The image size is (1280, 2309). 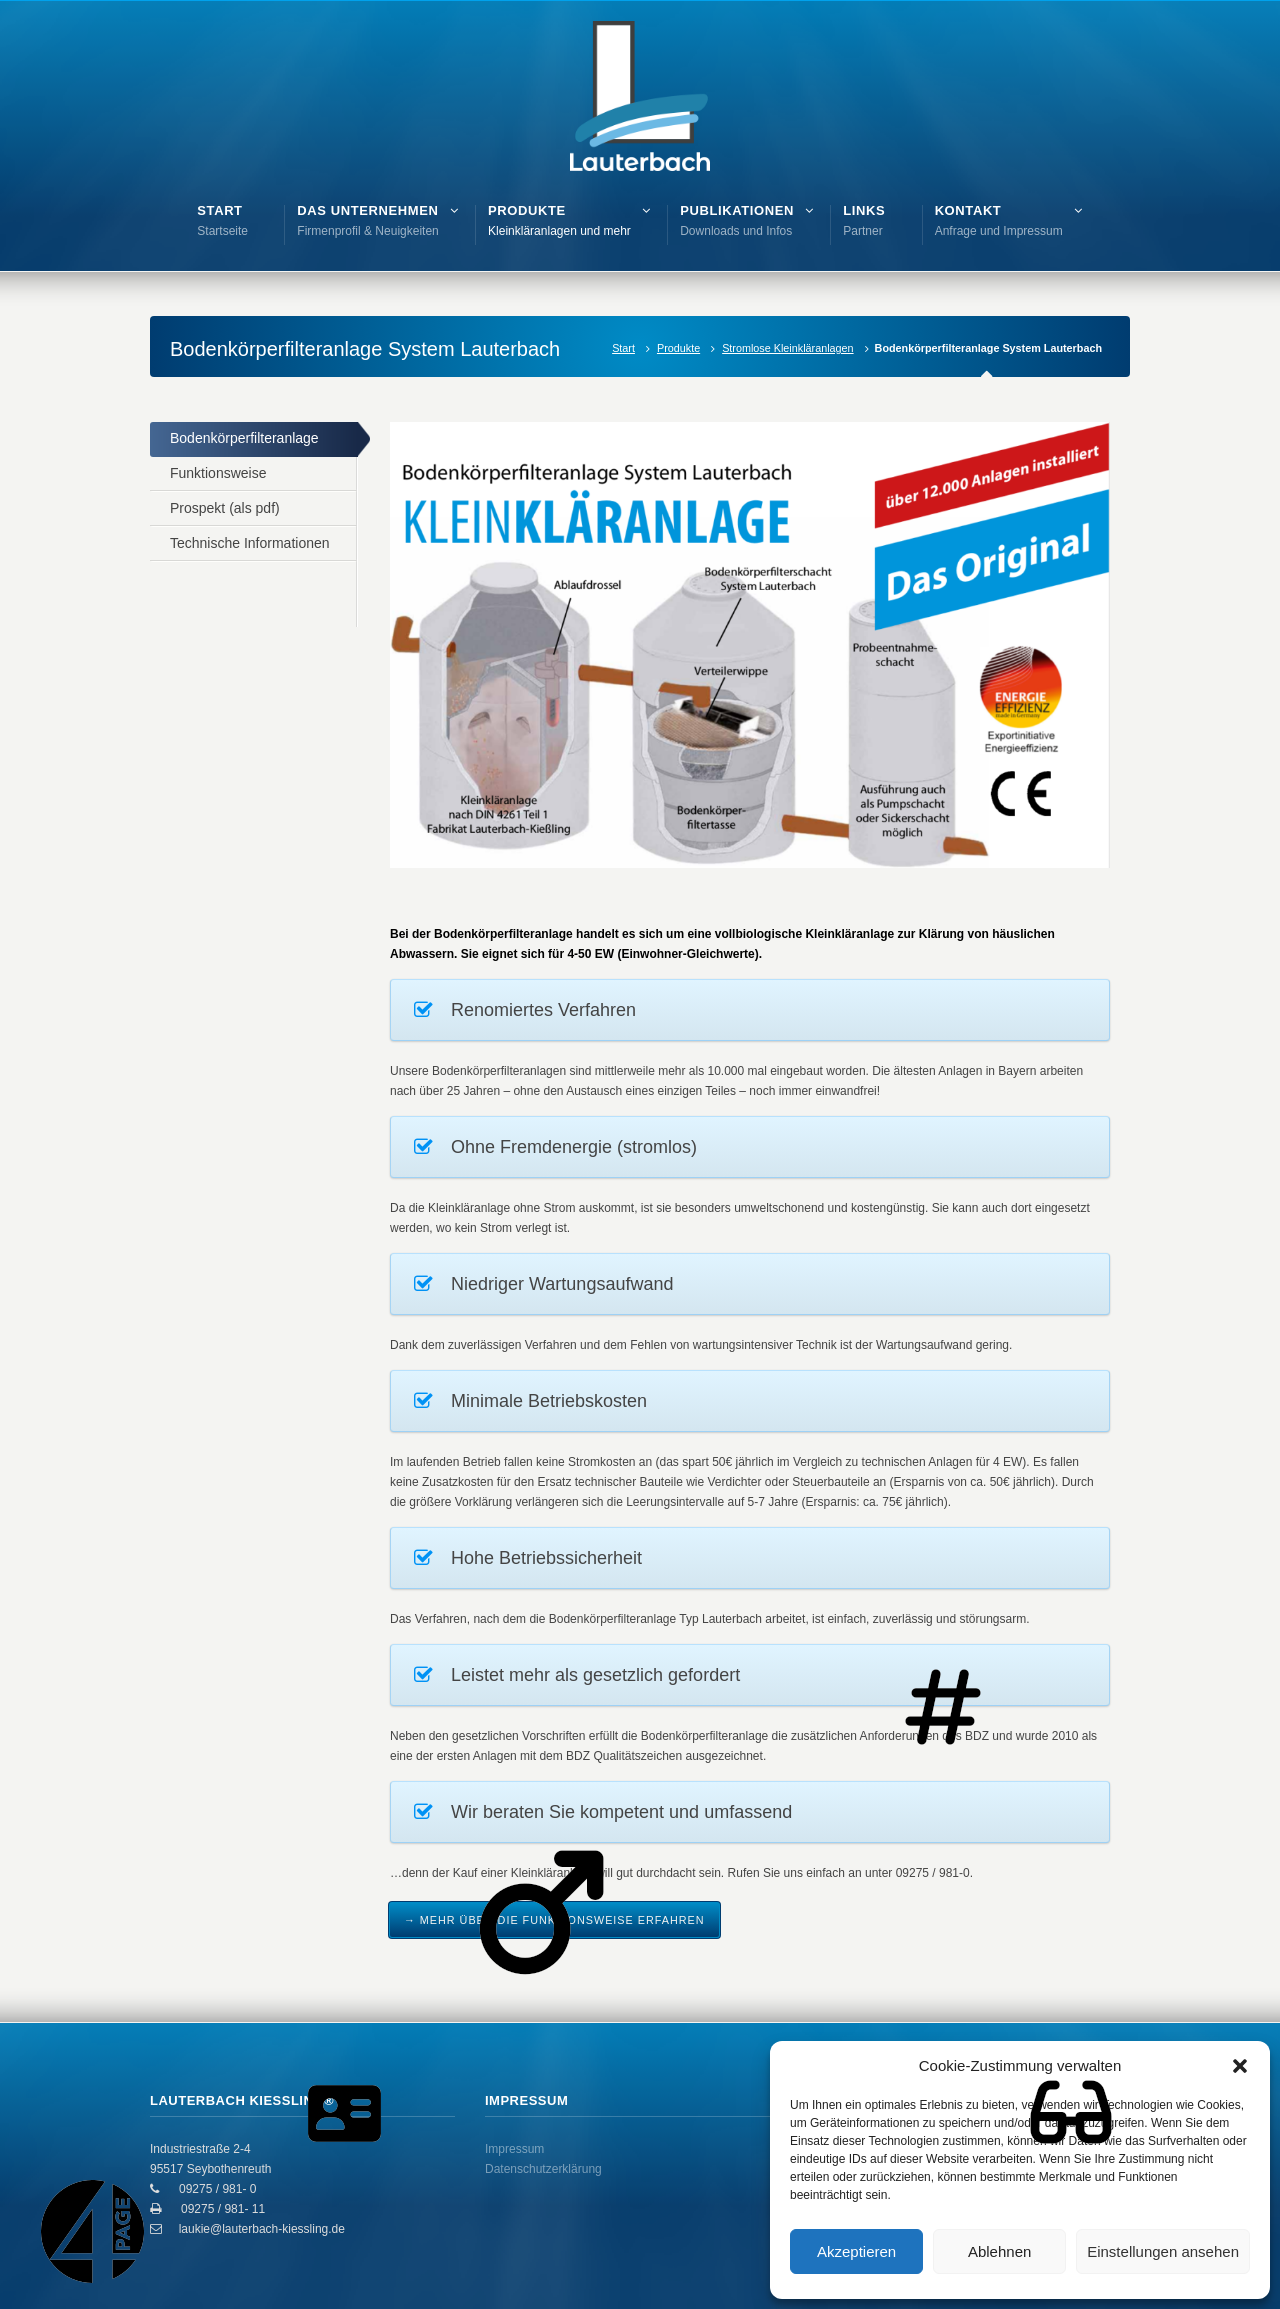 I want to click on indicates male gender selection, so click(x=537, y=1916).